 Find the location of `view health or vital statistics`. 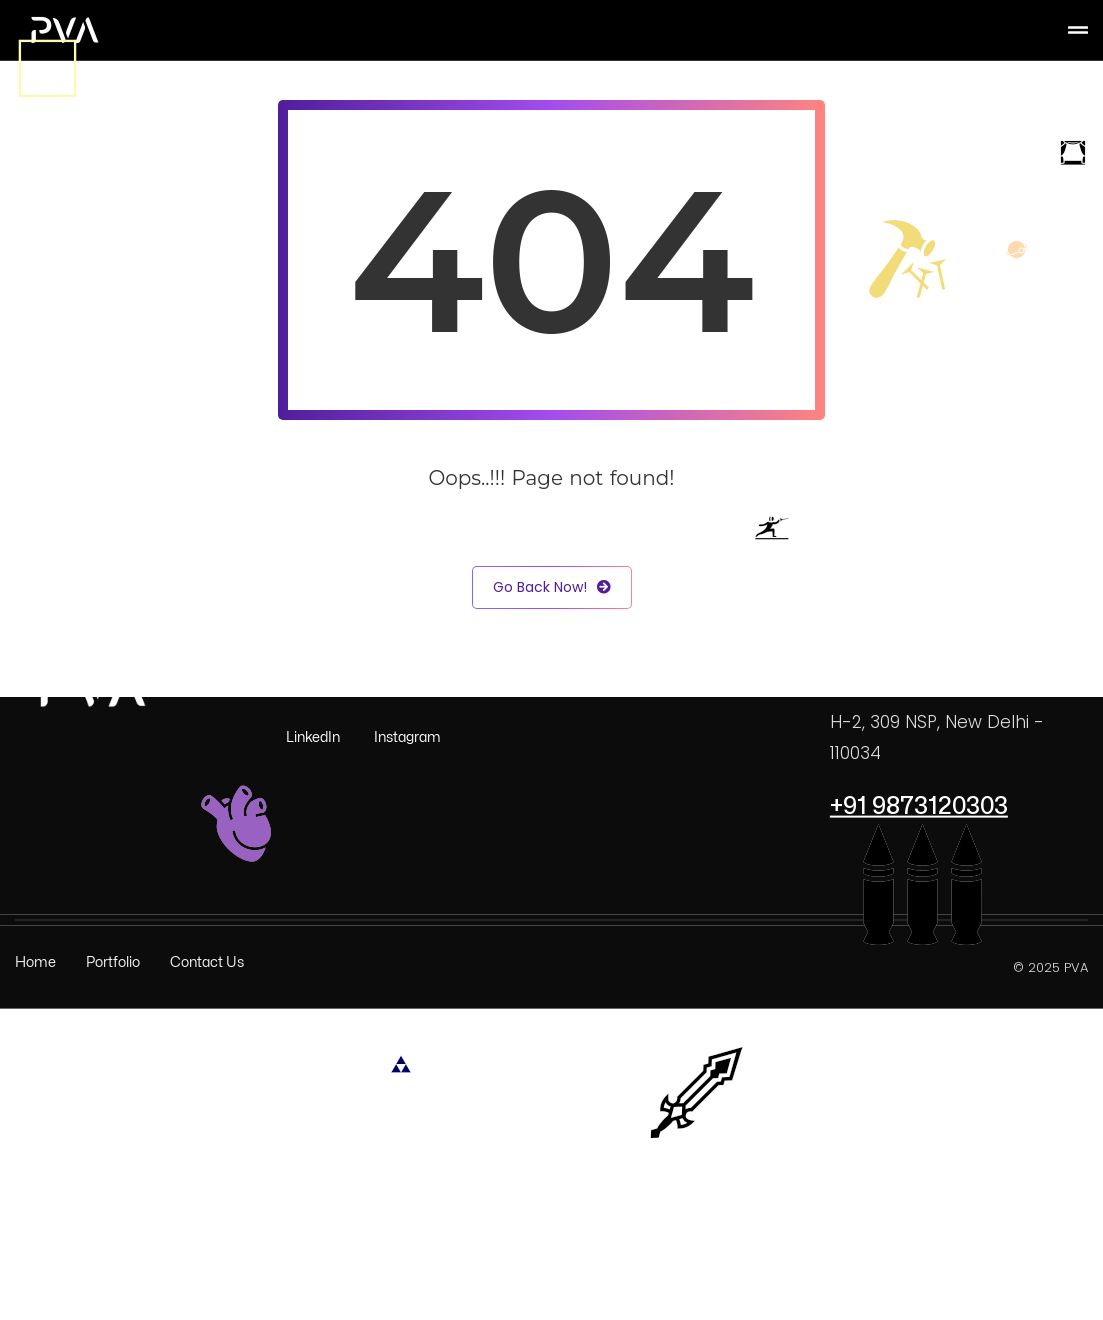

view health or vital statistics is located at coordinates (237, 823).